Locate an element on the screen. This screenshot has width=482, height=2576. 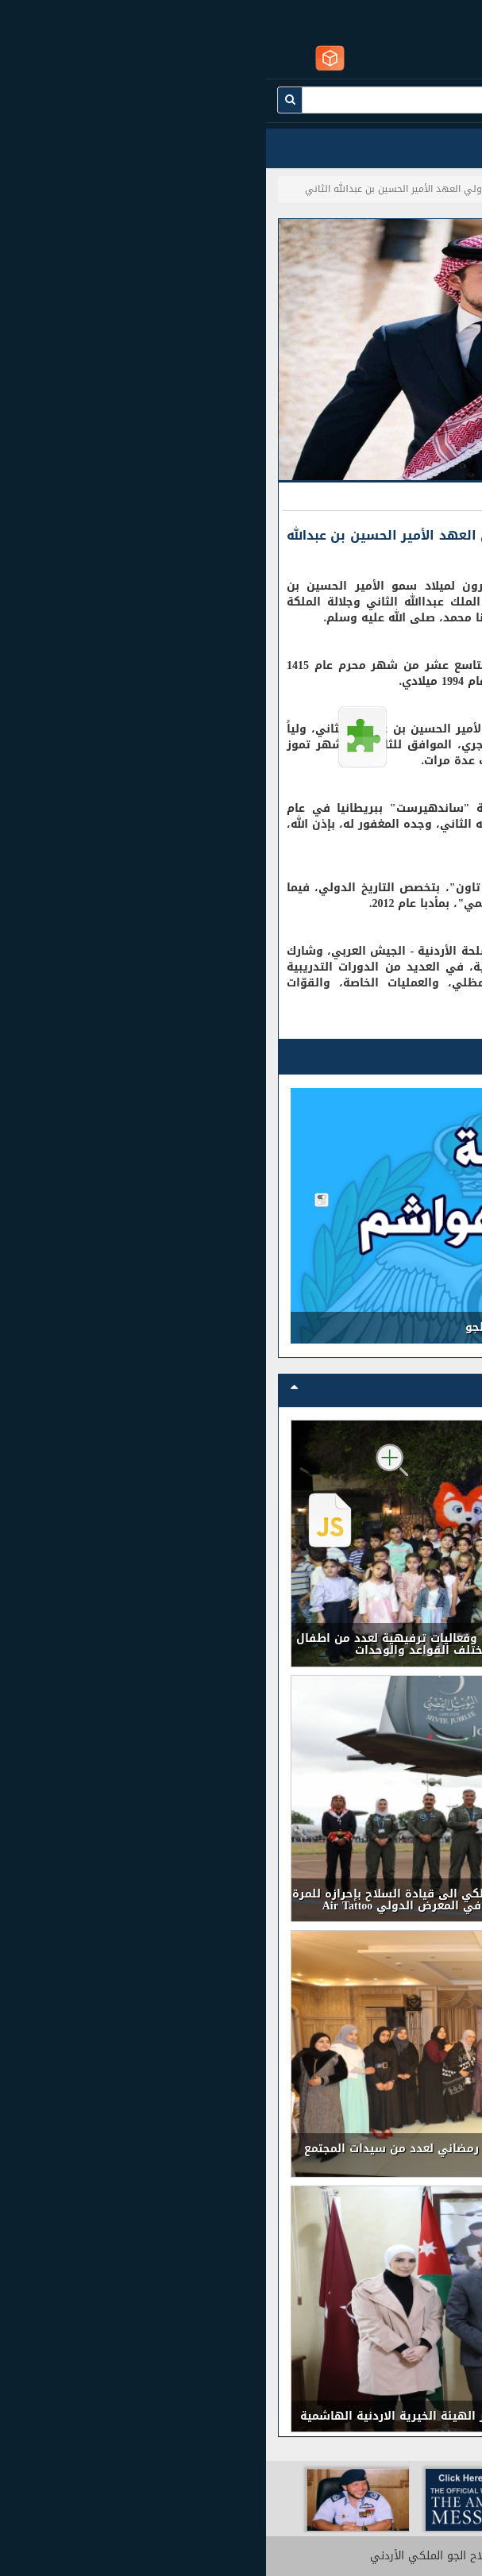
an addon or extension file type is located at coordinates (362, 736).